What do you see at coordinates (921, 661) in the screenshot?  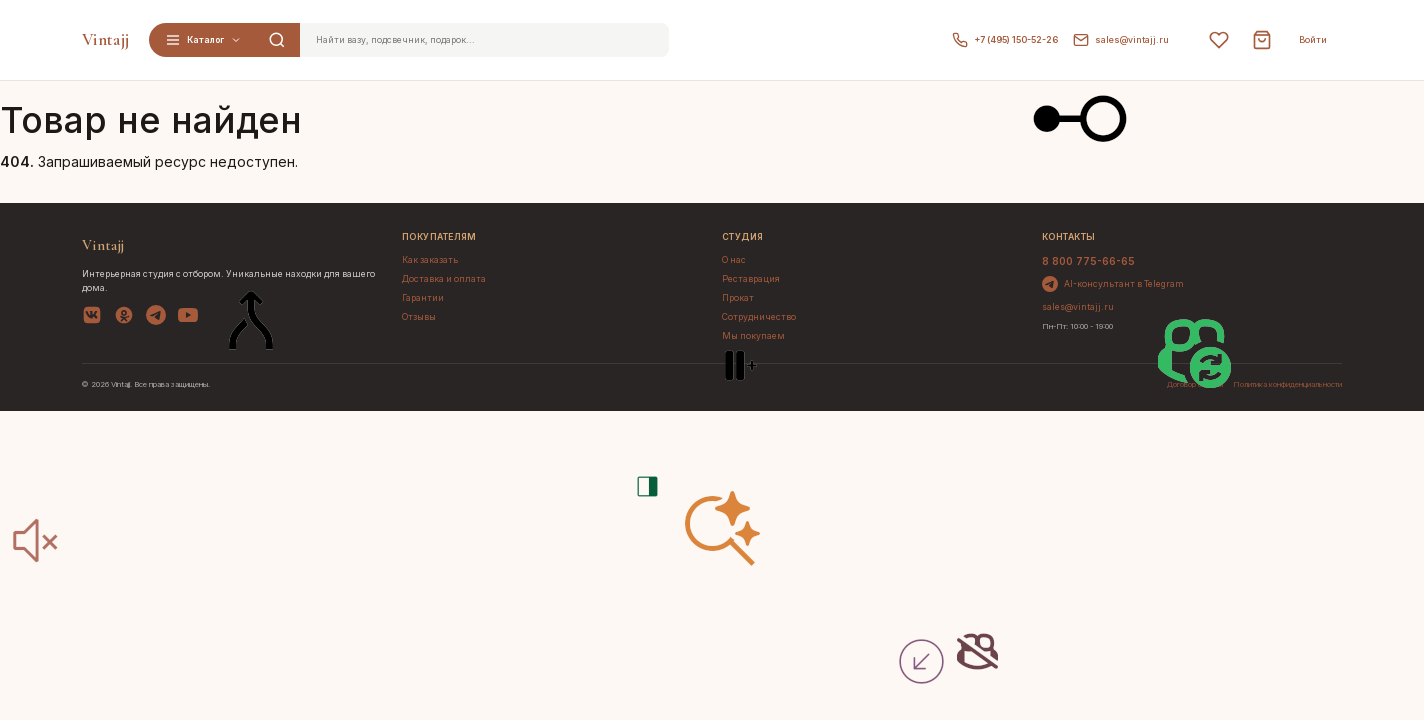 I see `navigate to previous or lower-left content` at bounding box center [921, 661].